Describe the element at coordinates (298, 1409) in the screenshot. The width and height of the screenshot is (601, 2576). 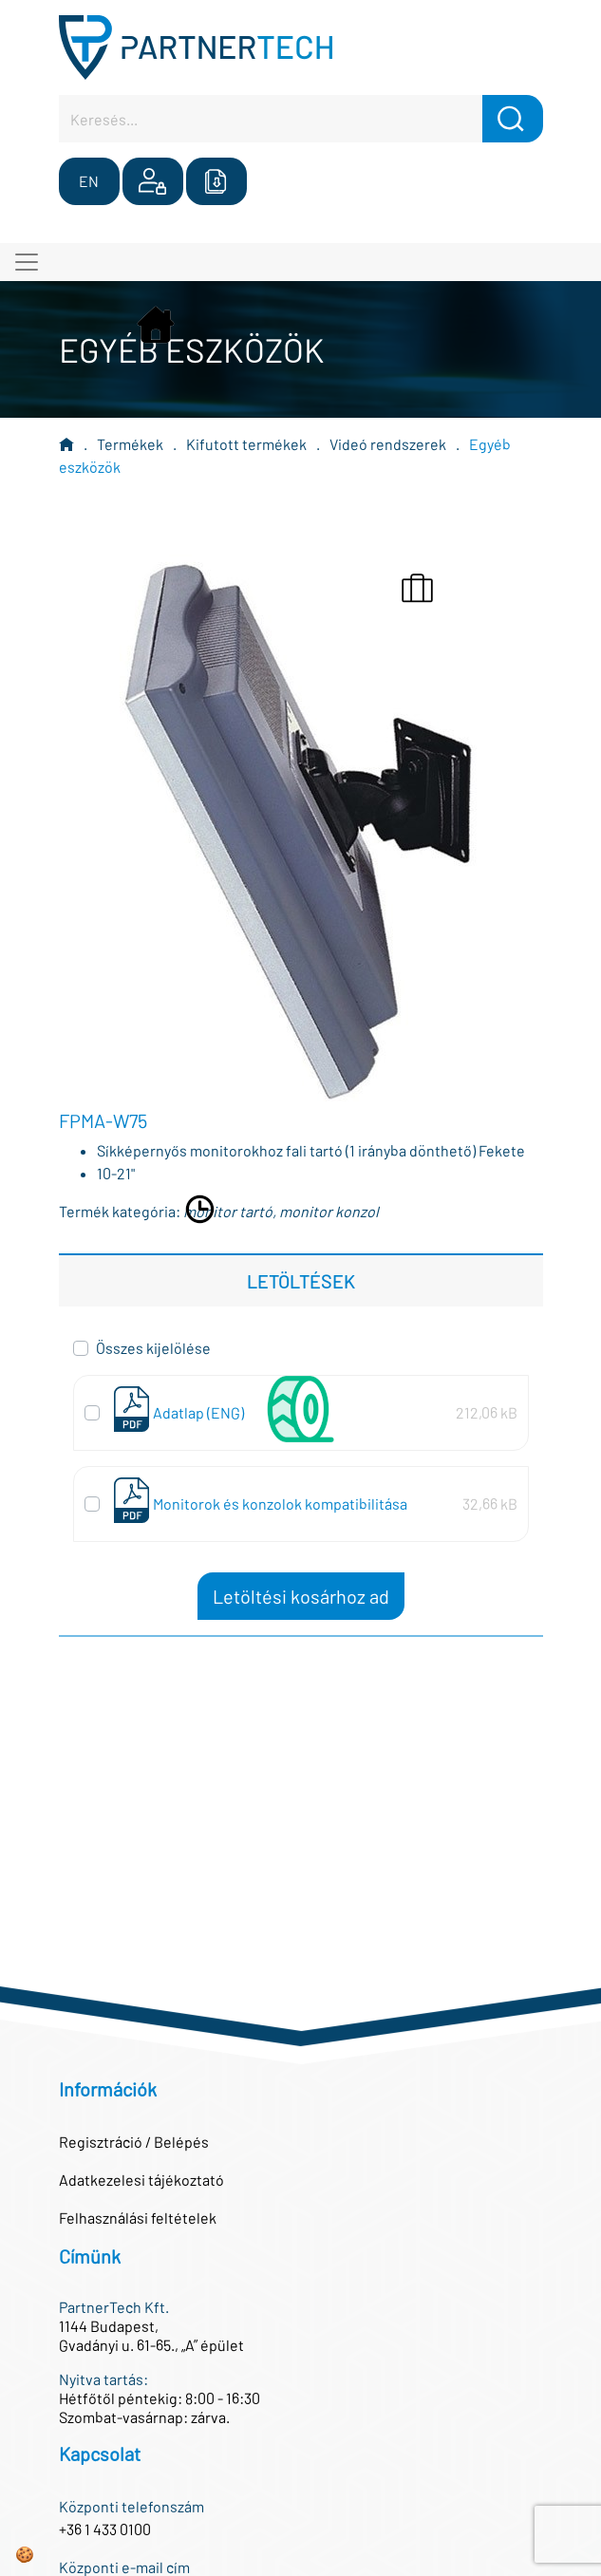
I see `access tire pressure or vehicle tire information` at that location.